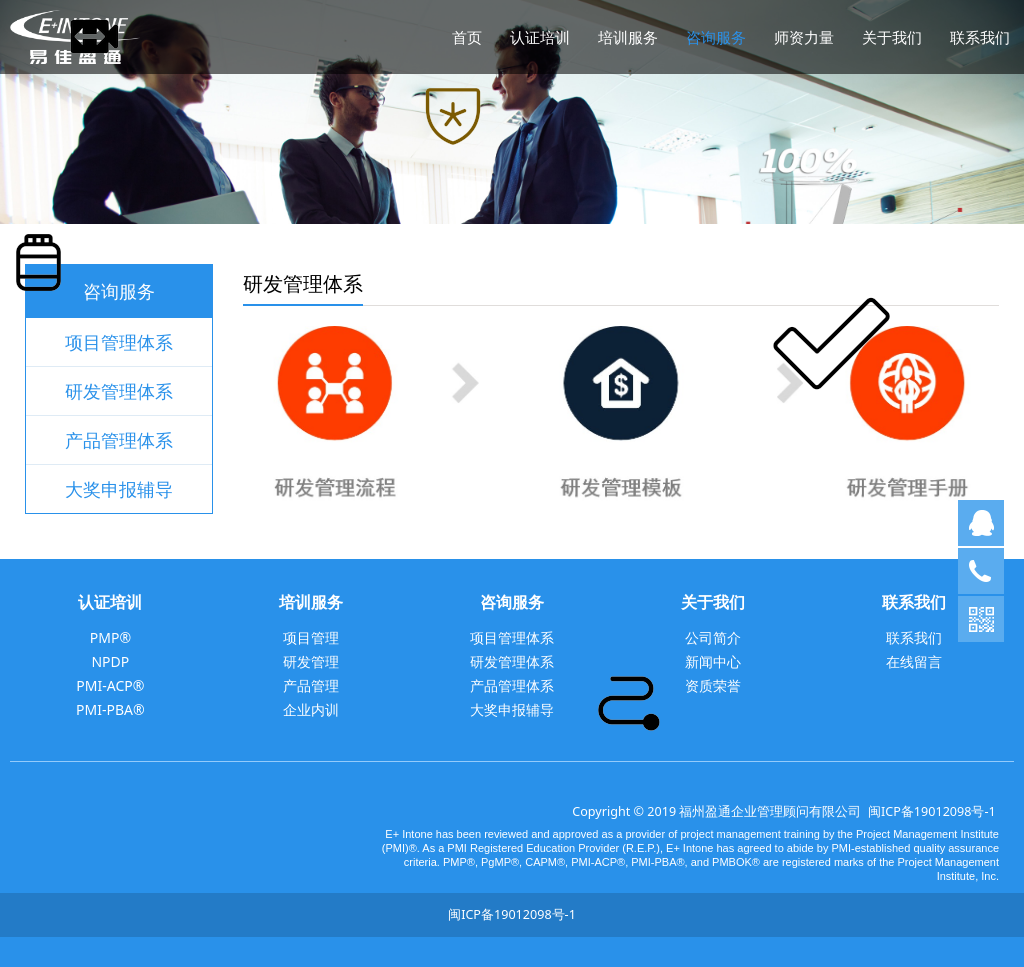  Describe the element at coordinates (453, 113) in the screenshot. I see `indicates premium or verified security status` at that location.